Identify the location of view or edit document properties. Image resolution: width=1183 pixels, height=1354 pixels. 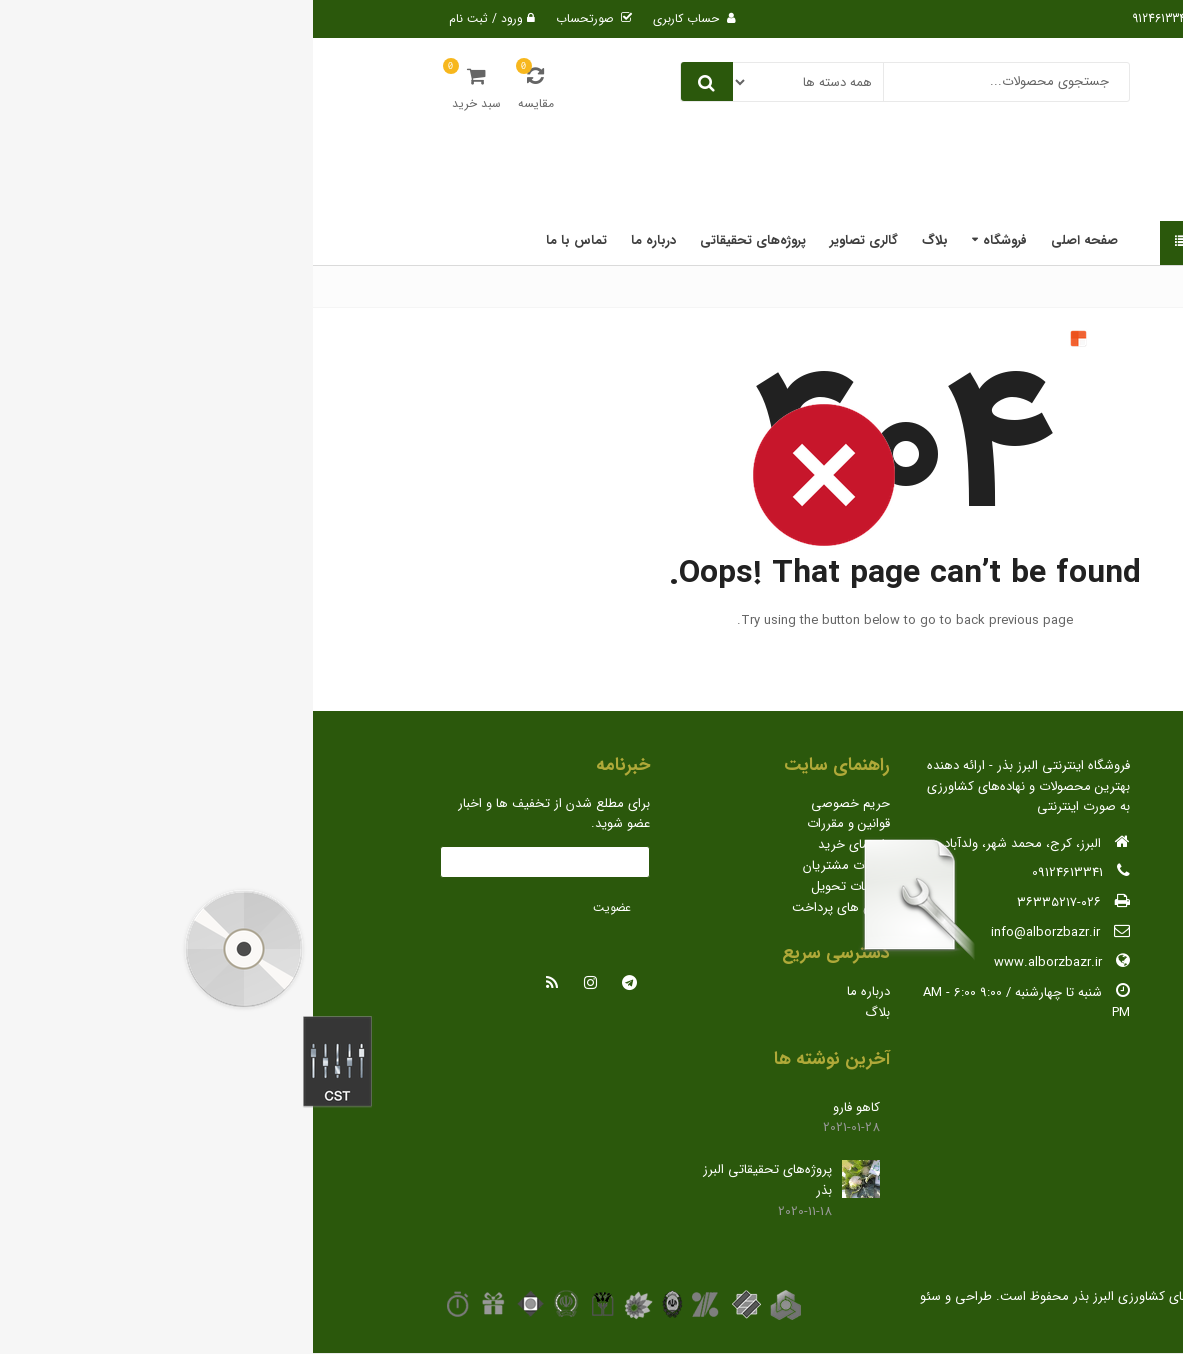
(919, 898).